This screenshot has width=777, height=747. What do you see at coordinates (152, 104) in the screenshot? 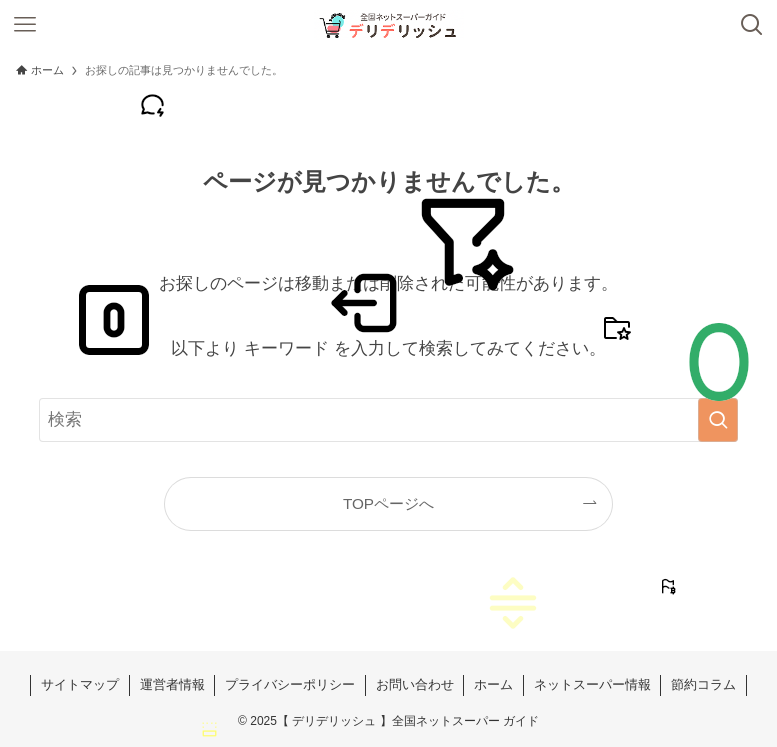
I see `send a quick or instant message` at bounding box center [152, 104].